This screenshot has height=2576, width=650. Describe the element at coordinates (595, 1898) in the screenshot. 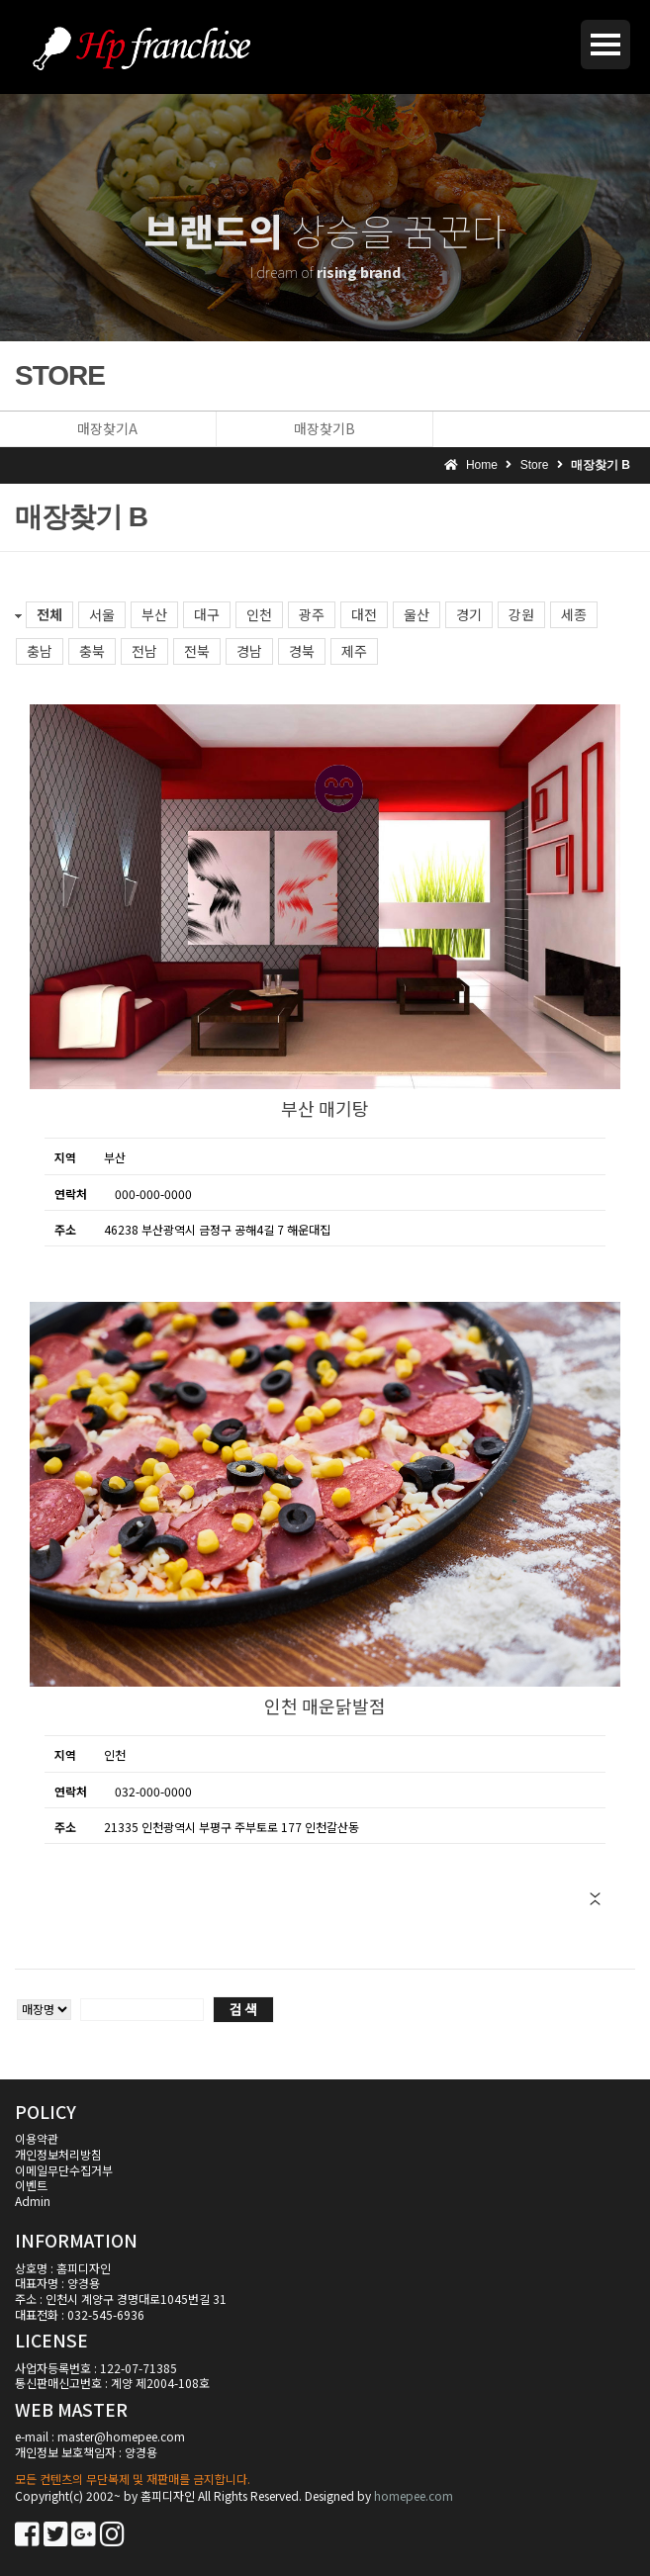

I see `collapse or minimize an expanded section` at that location.